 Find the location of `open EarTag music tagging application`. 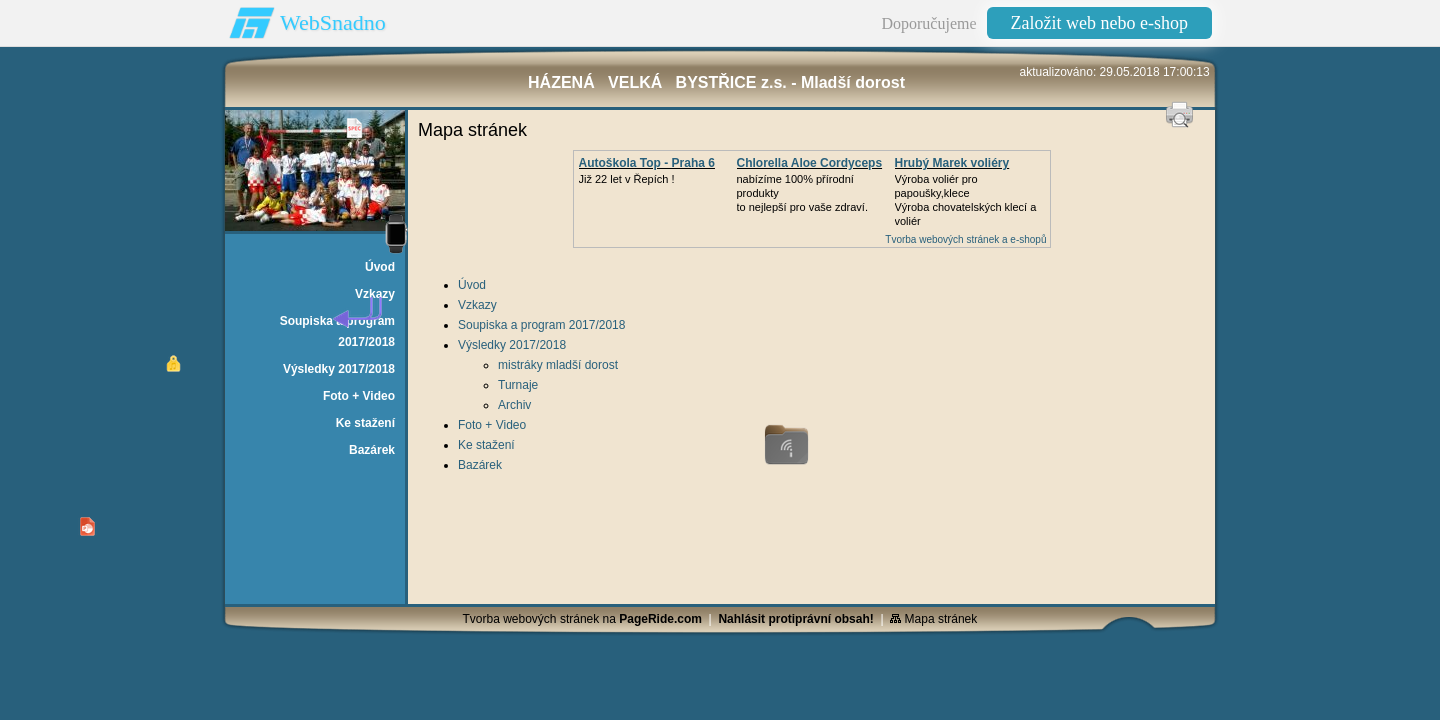

open EarTag music tagging application is located at coordinates (173, 363).